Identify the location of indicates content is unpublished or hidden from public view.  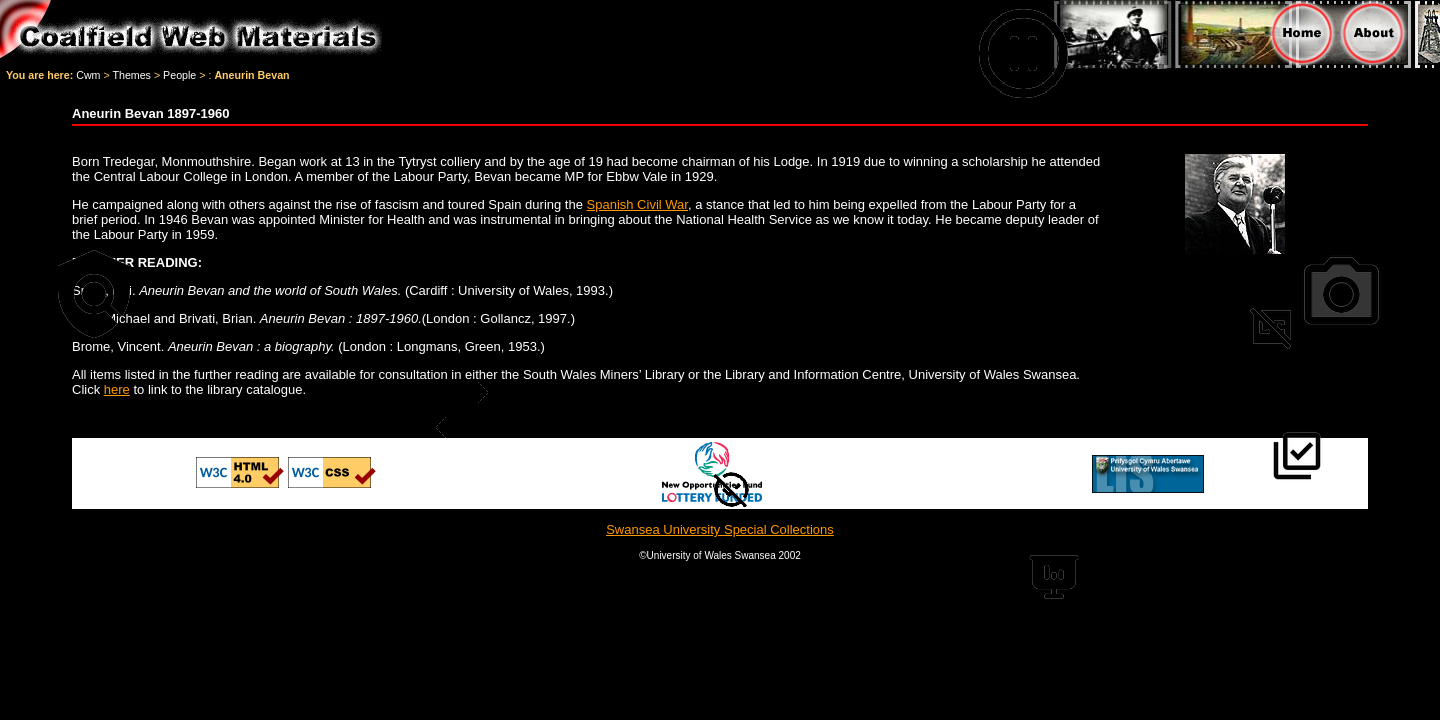
(731, 489).